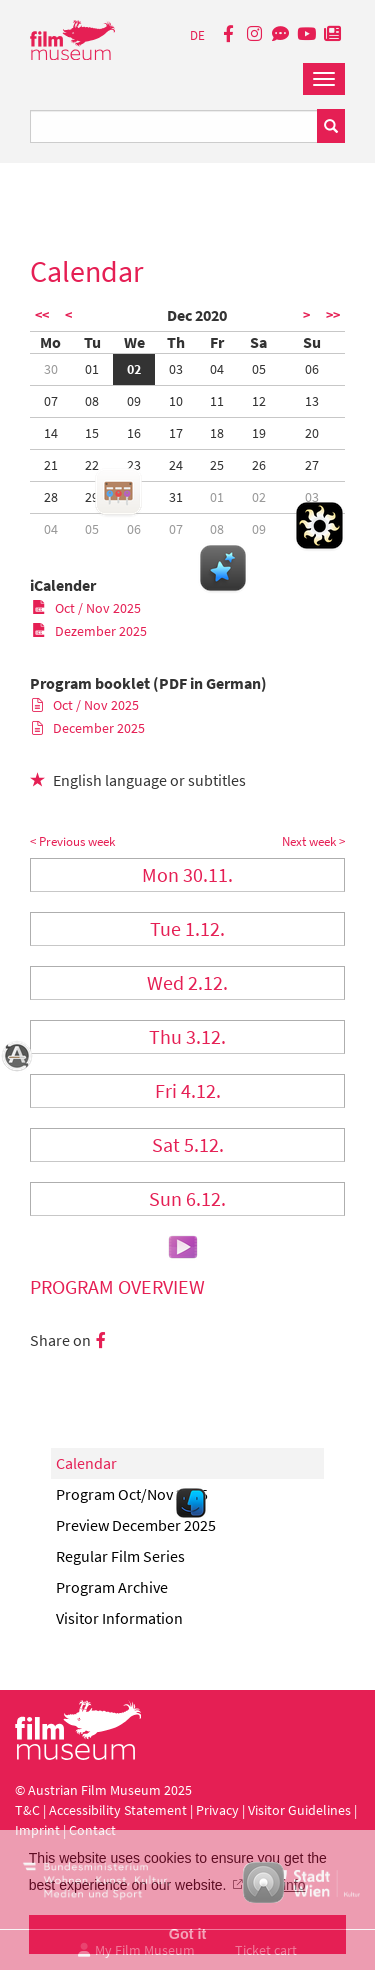  Describe the element at coordinates (191, 1503) in the screenshot. I see `open Finder to browse files and folders` at that location.